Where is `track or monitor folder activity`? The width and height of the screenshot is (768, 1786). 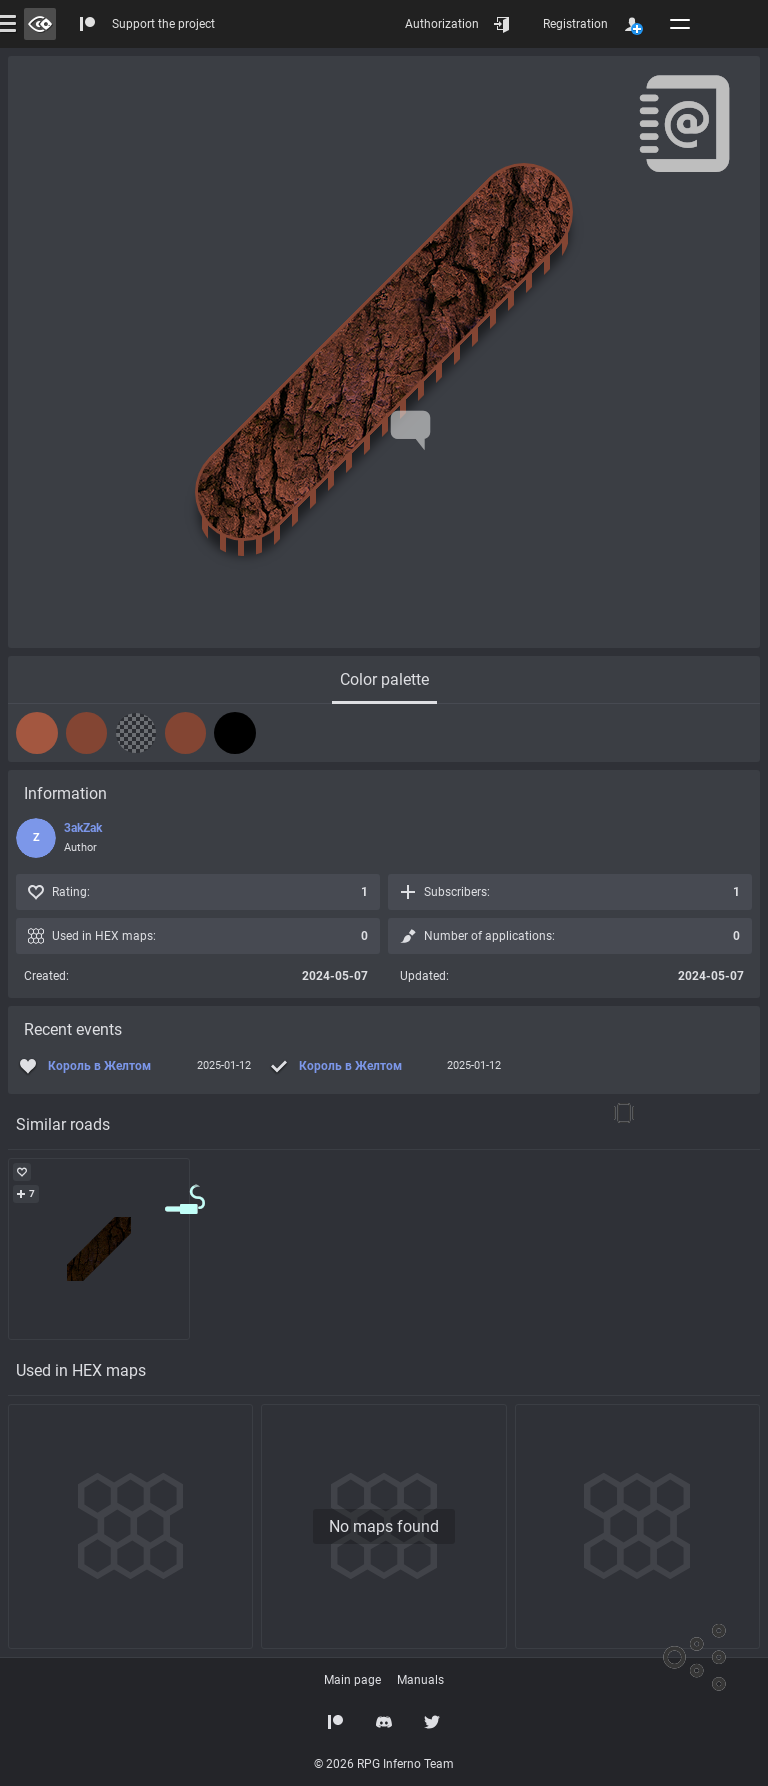 track or monitor folder activity is located at coordinates (694, 1659).